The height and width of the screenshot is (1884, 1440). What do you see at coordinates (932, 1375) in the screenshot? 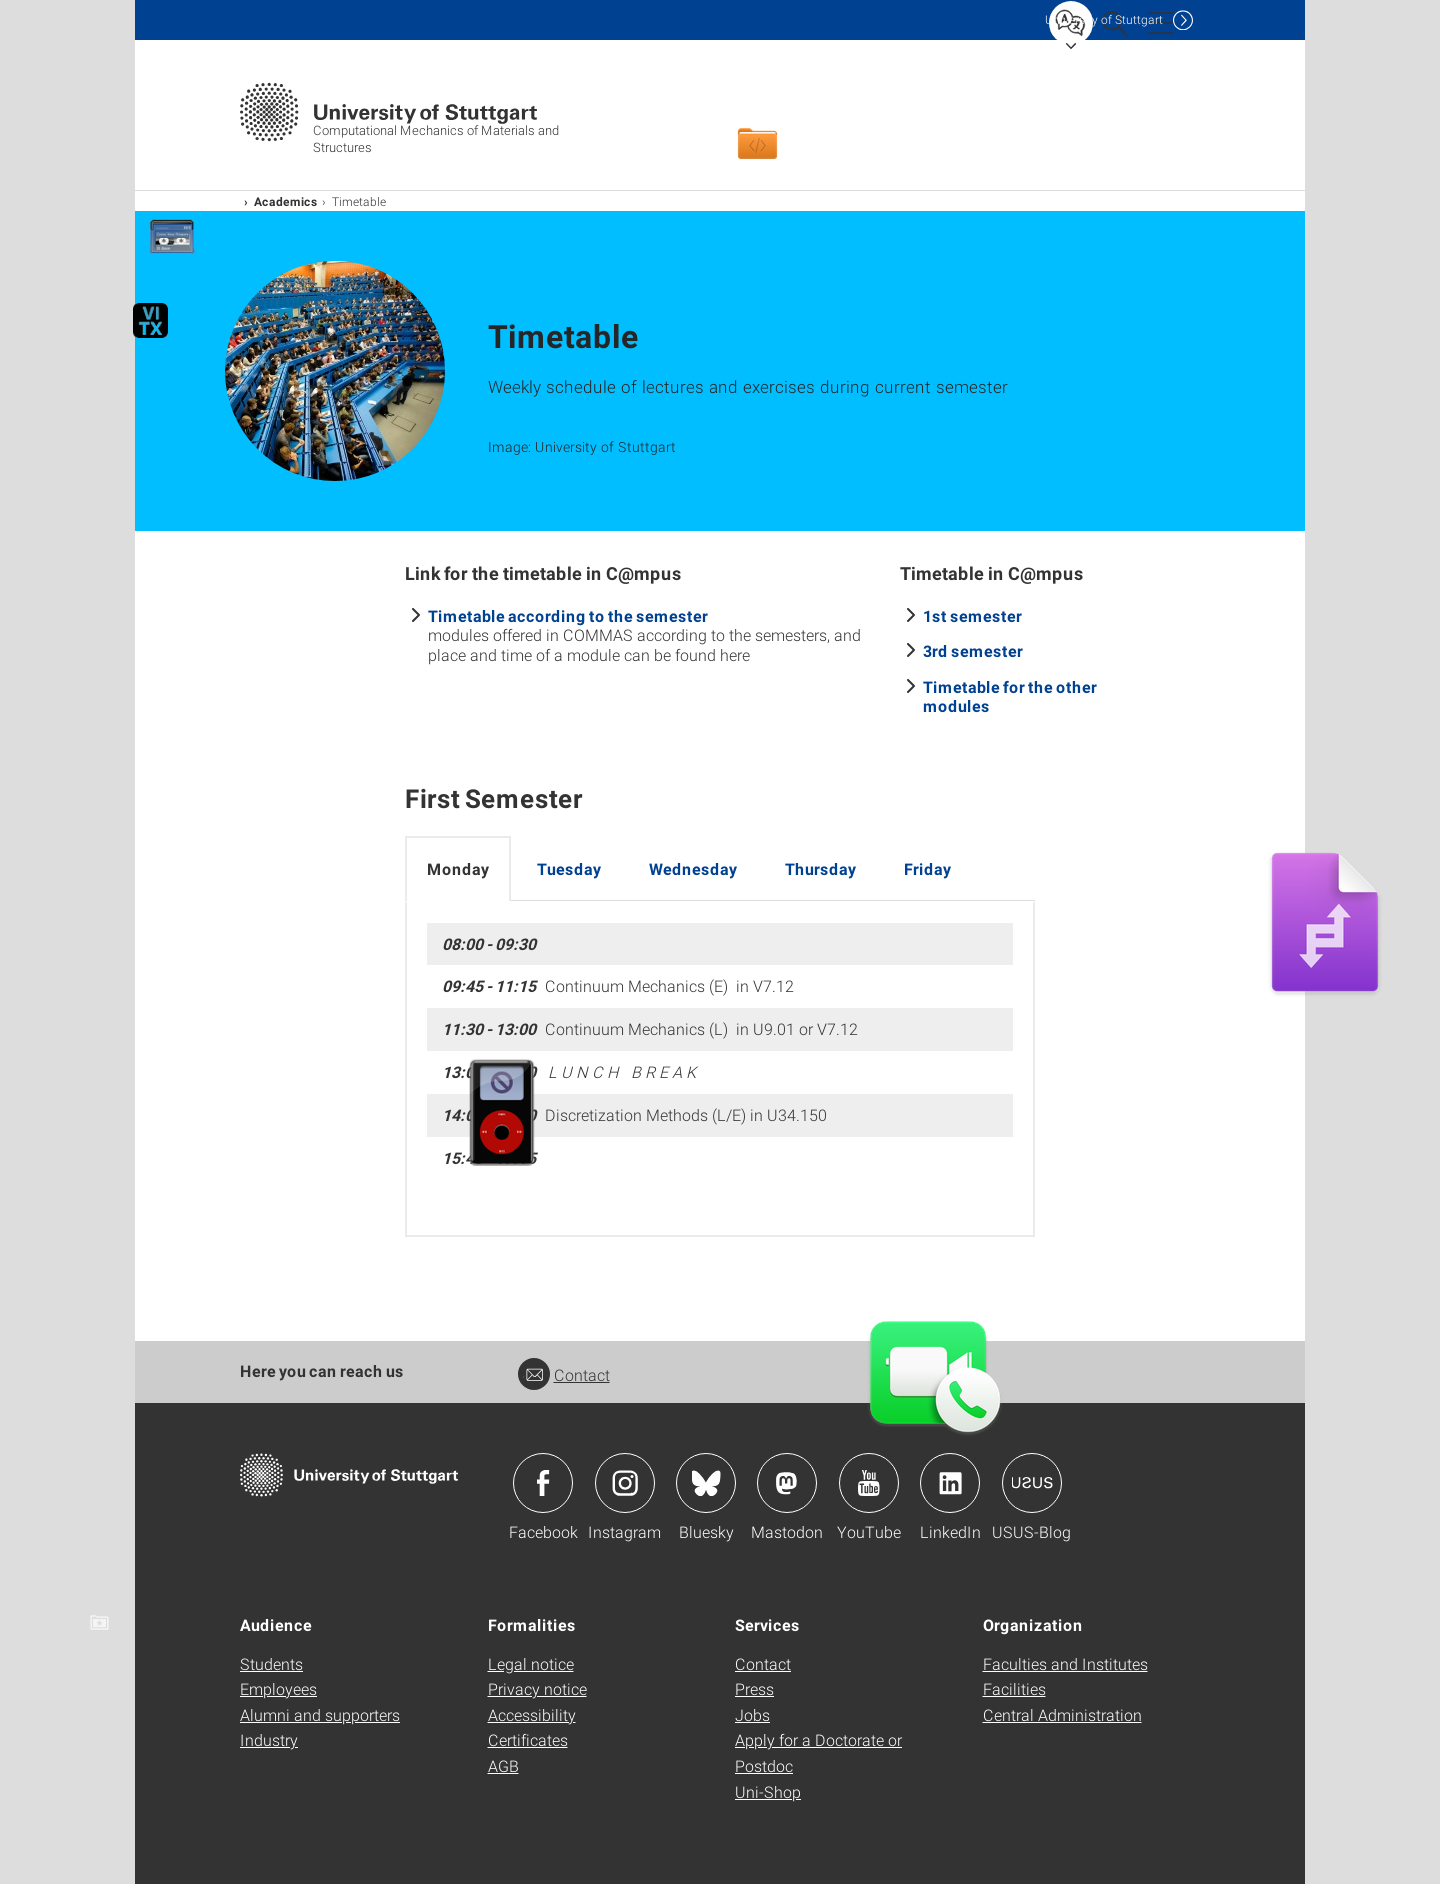
I see `open FaceTime to start a video or audio call` at bounding box center [932, 1375].